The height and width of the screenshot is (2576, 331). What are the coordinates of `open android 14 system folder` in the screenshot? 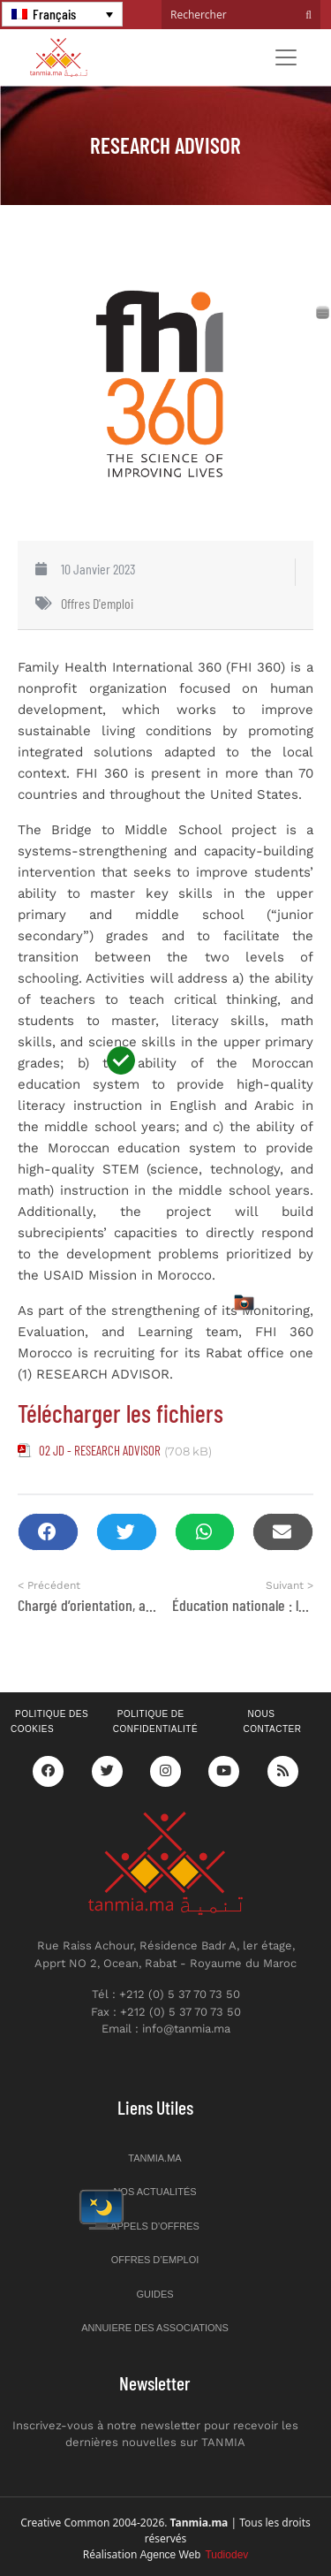 It's located at (244, 1303).